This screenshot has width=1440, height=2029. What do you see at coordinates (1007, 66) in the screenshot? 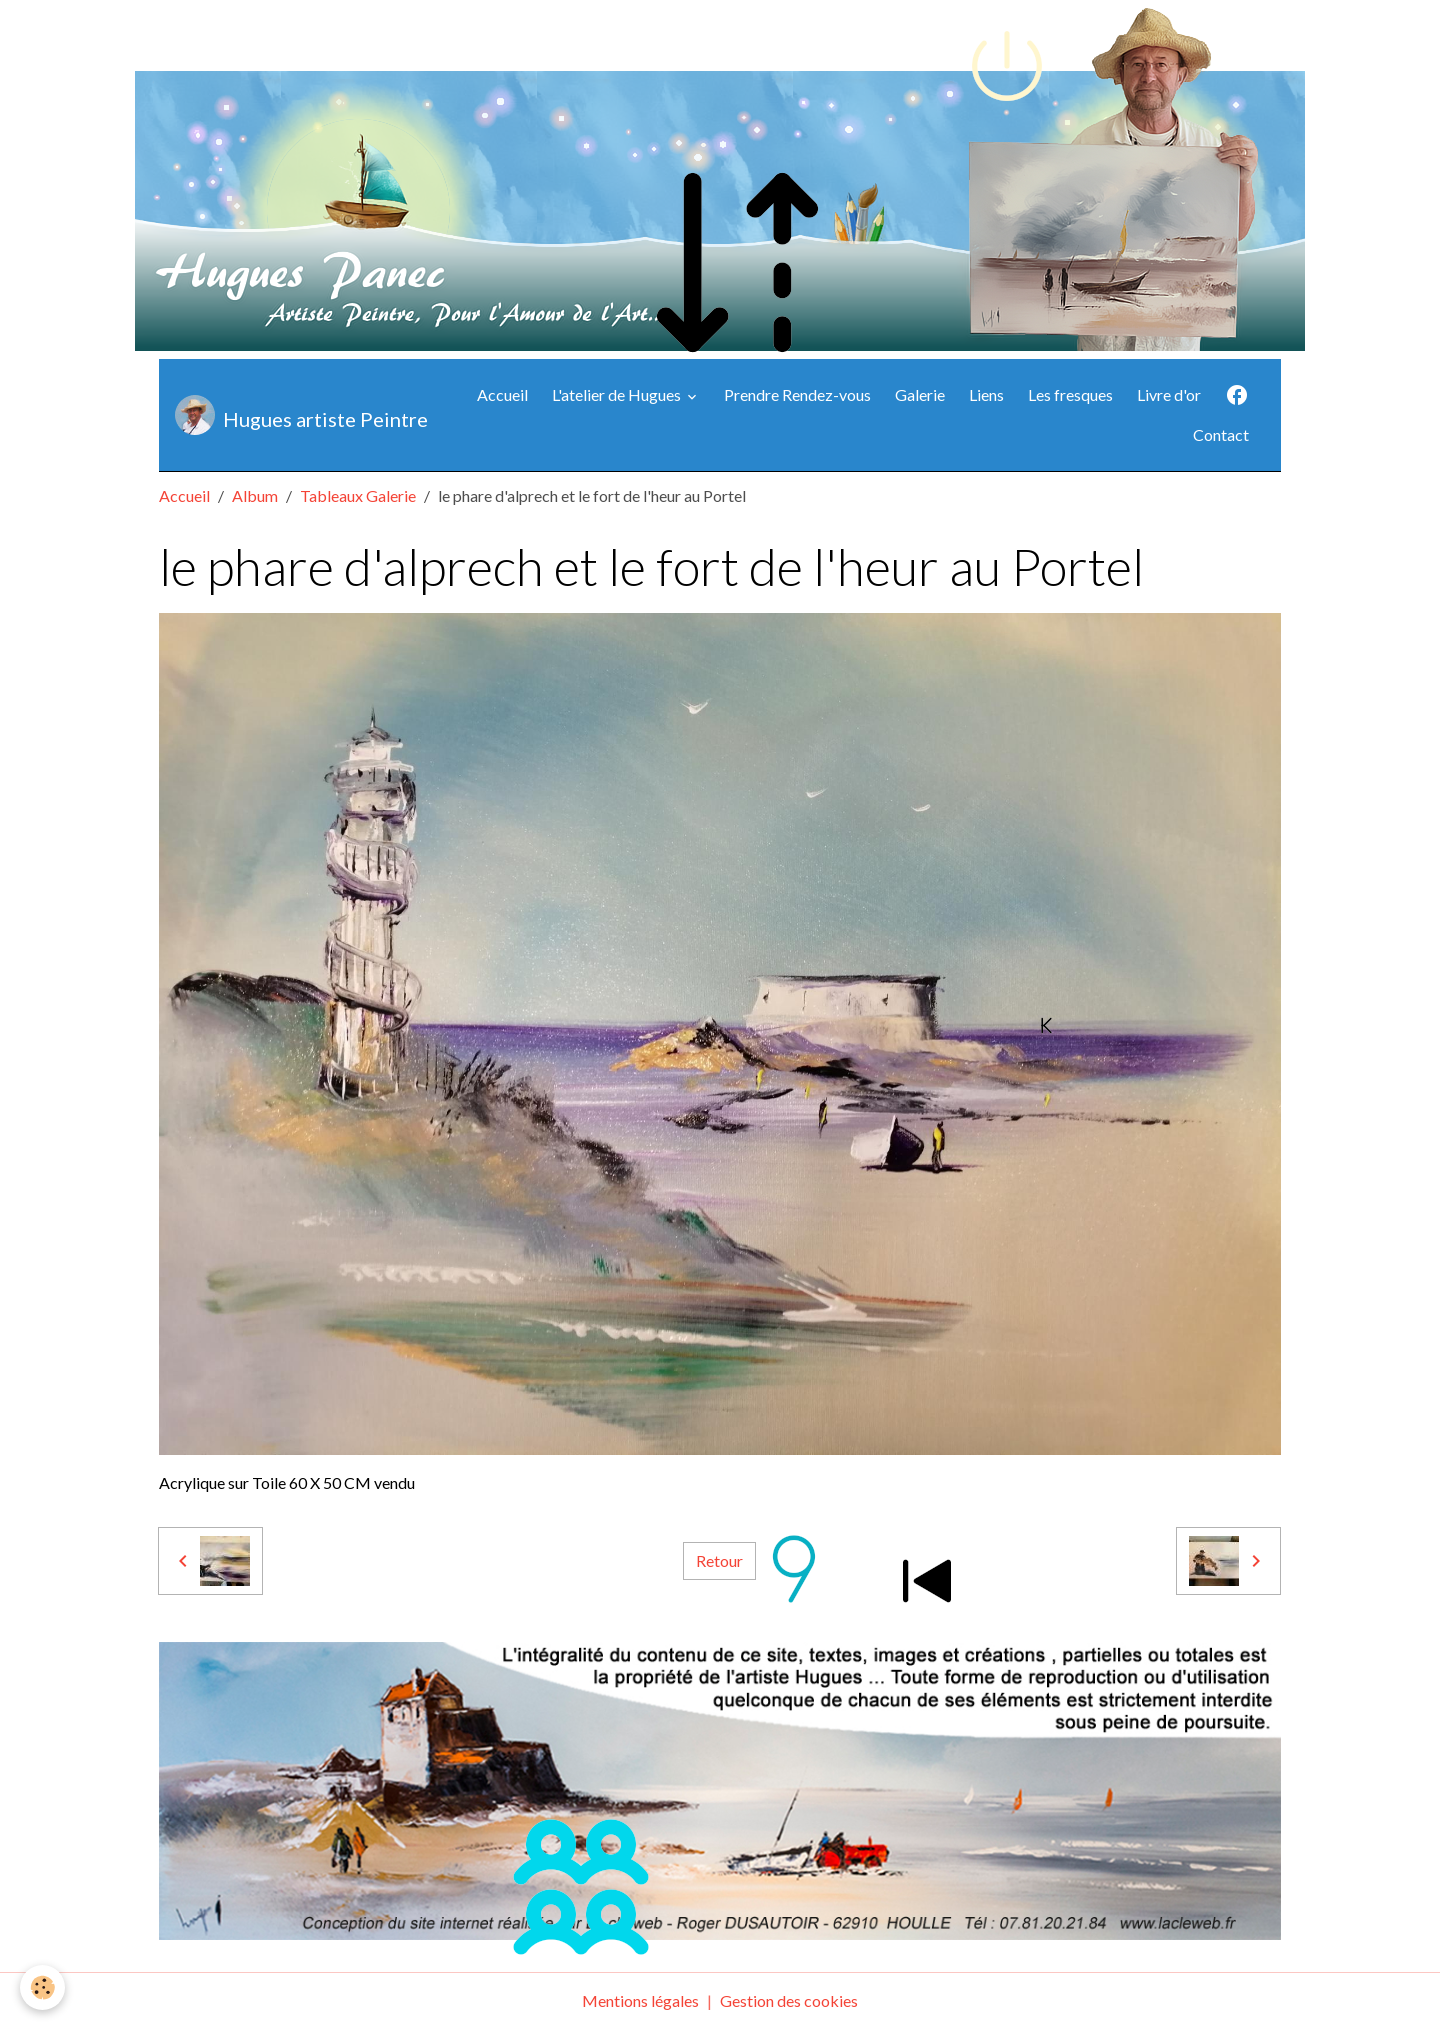
I see `turn device on or off` at bounding box center [1007, 66].